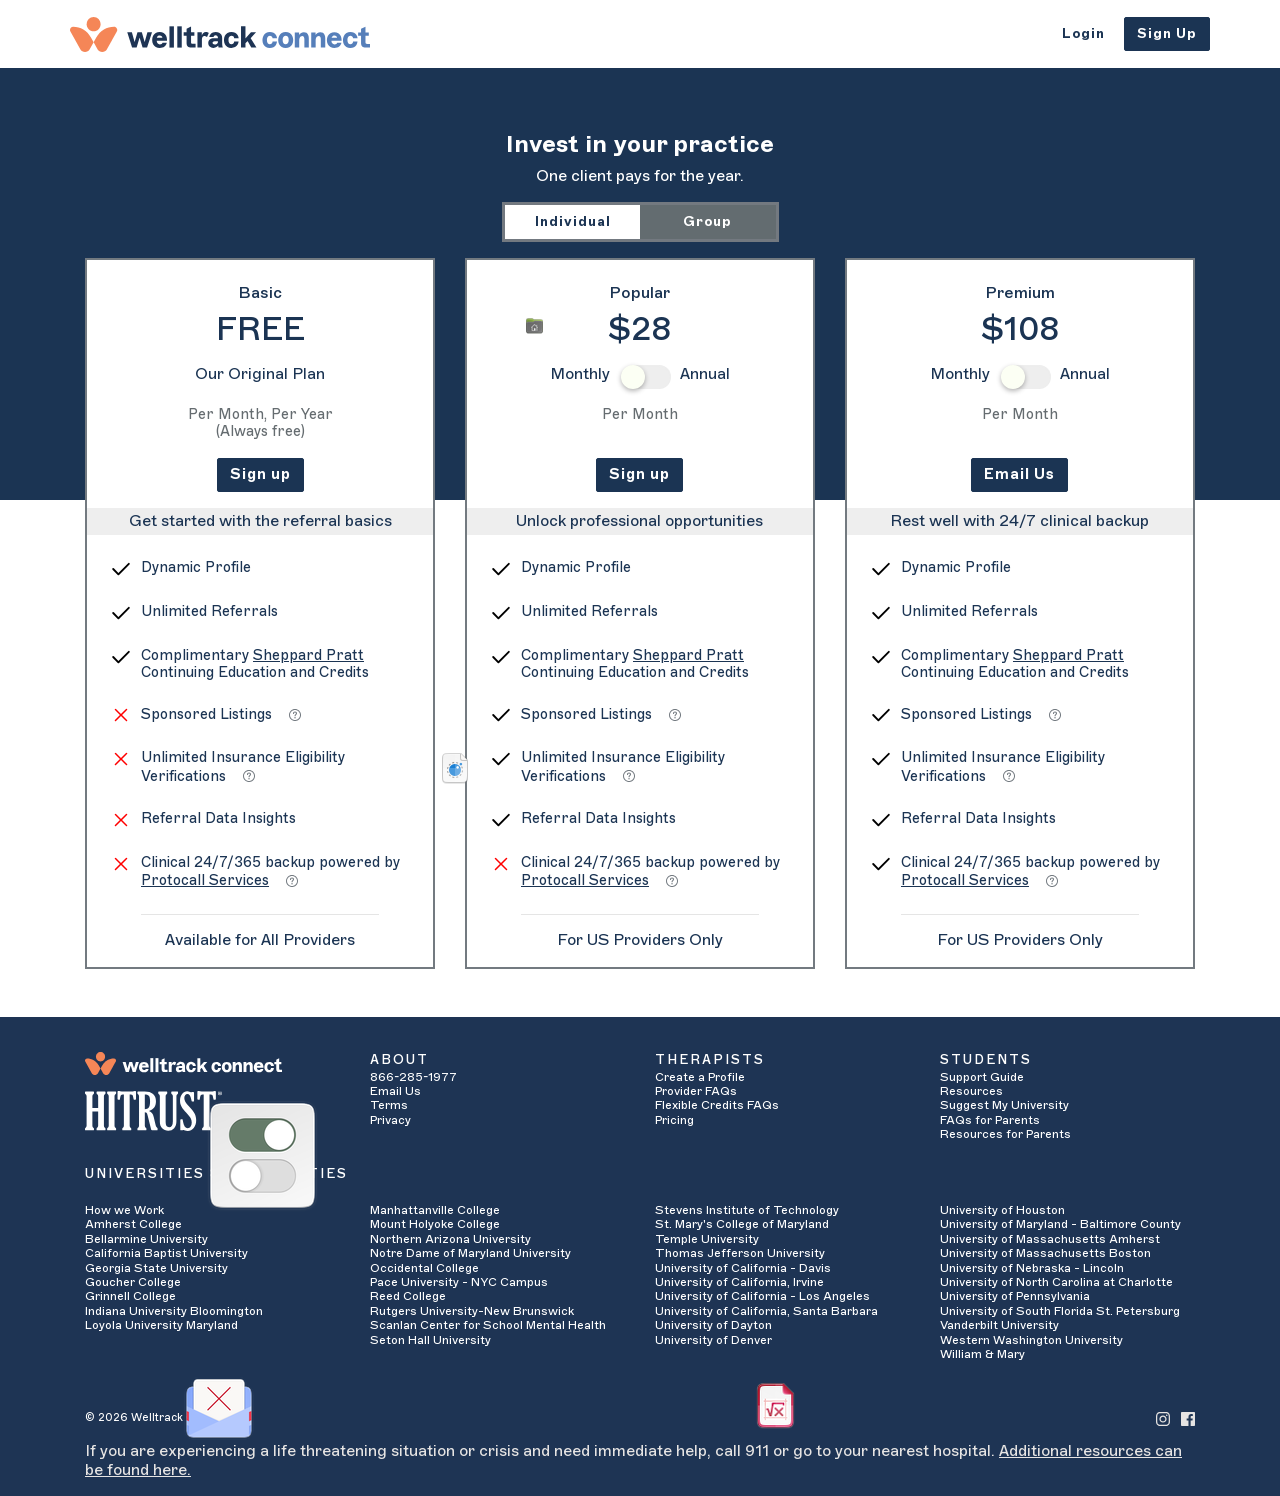 This screenshot has width=1280, height=1496. Describe the element at coordinates (775, 1405) in the screenshot. I see `open an opendocument formula template file` at that location.